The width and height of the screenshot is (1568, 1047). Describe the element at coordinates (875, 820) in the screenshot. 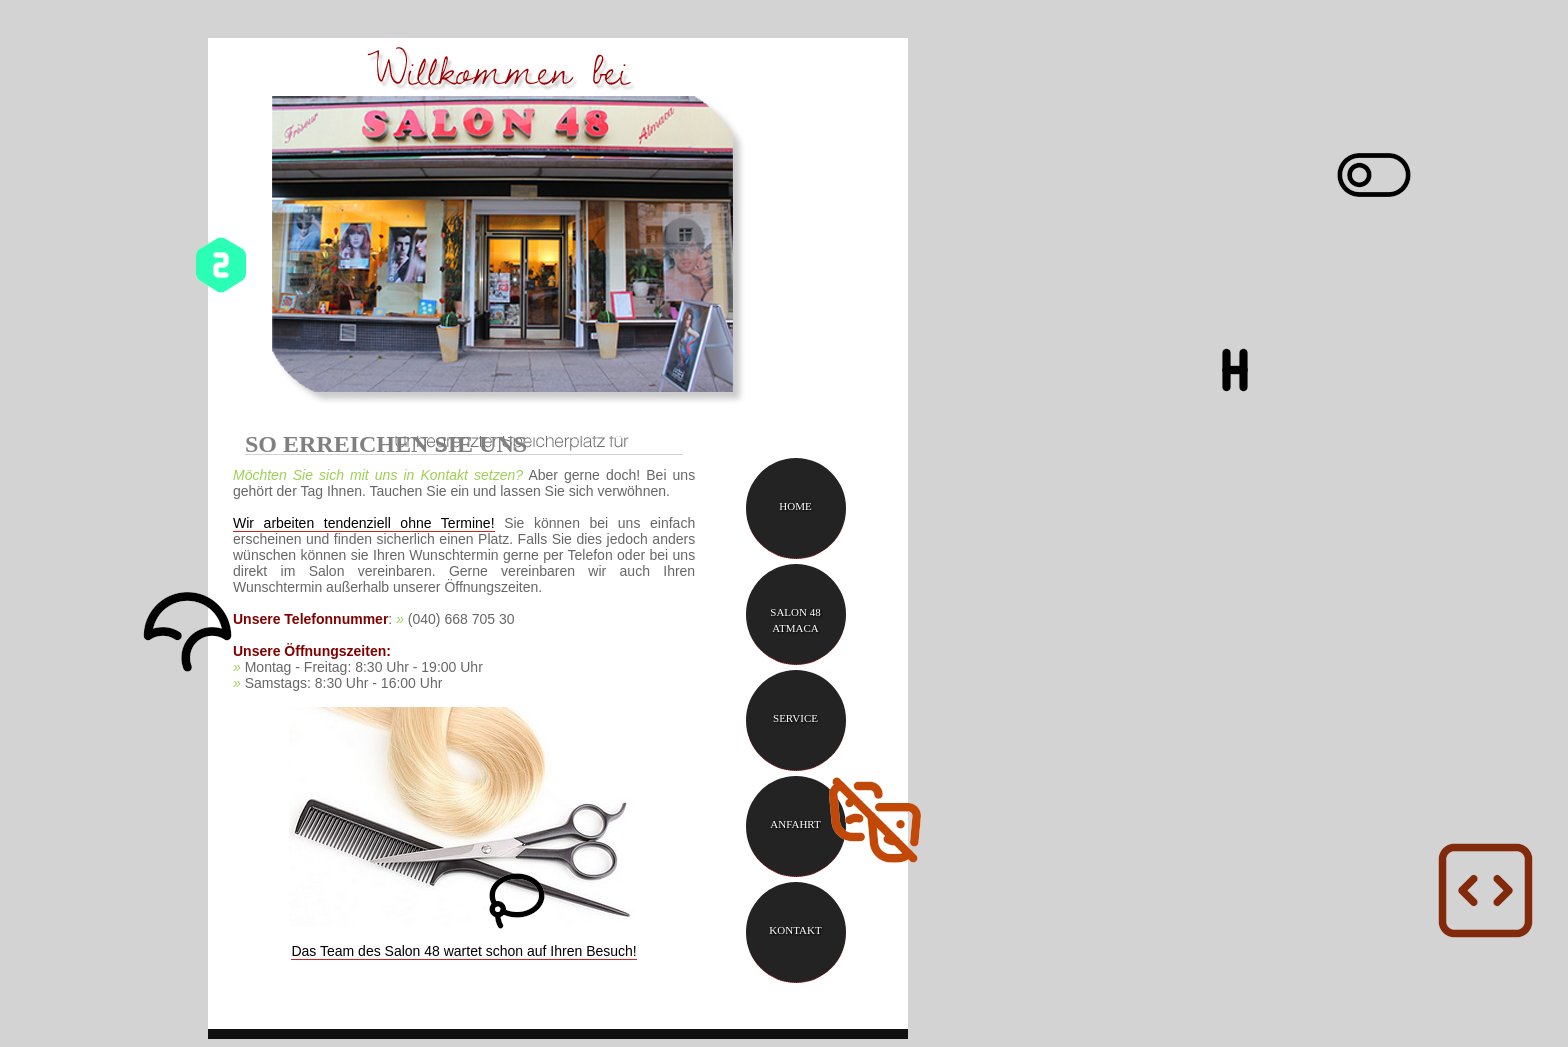

I see `disable theater or entertainment mode` at that location.